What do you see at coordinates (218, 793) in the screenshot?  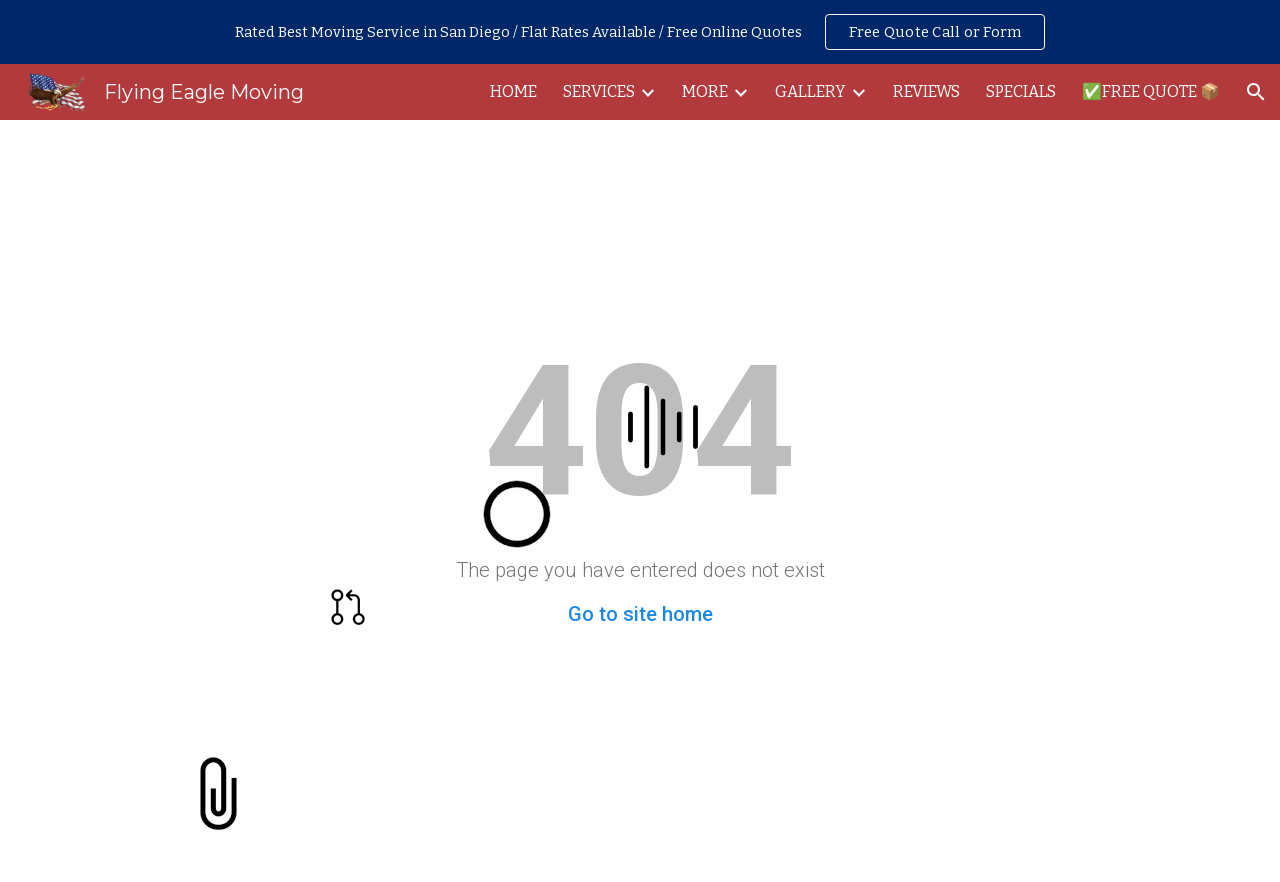 I see `attach a file to your message` at bounding box center [218, 793].